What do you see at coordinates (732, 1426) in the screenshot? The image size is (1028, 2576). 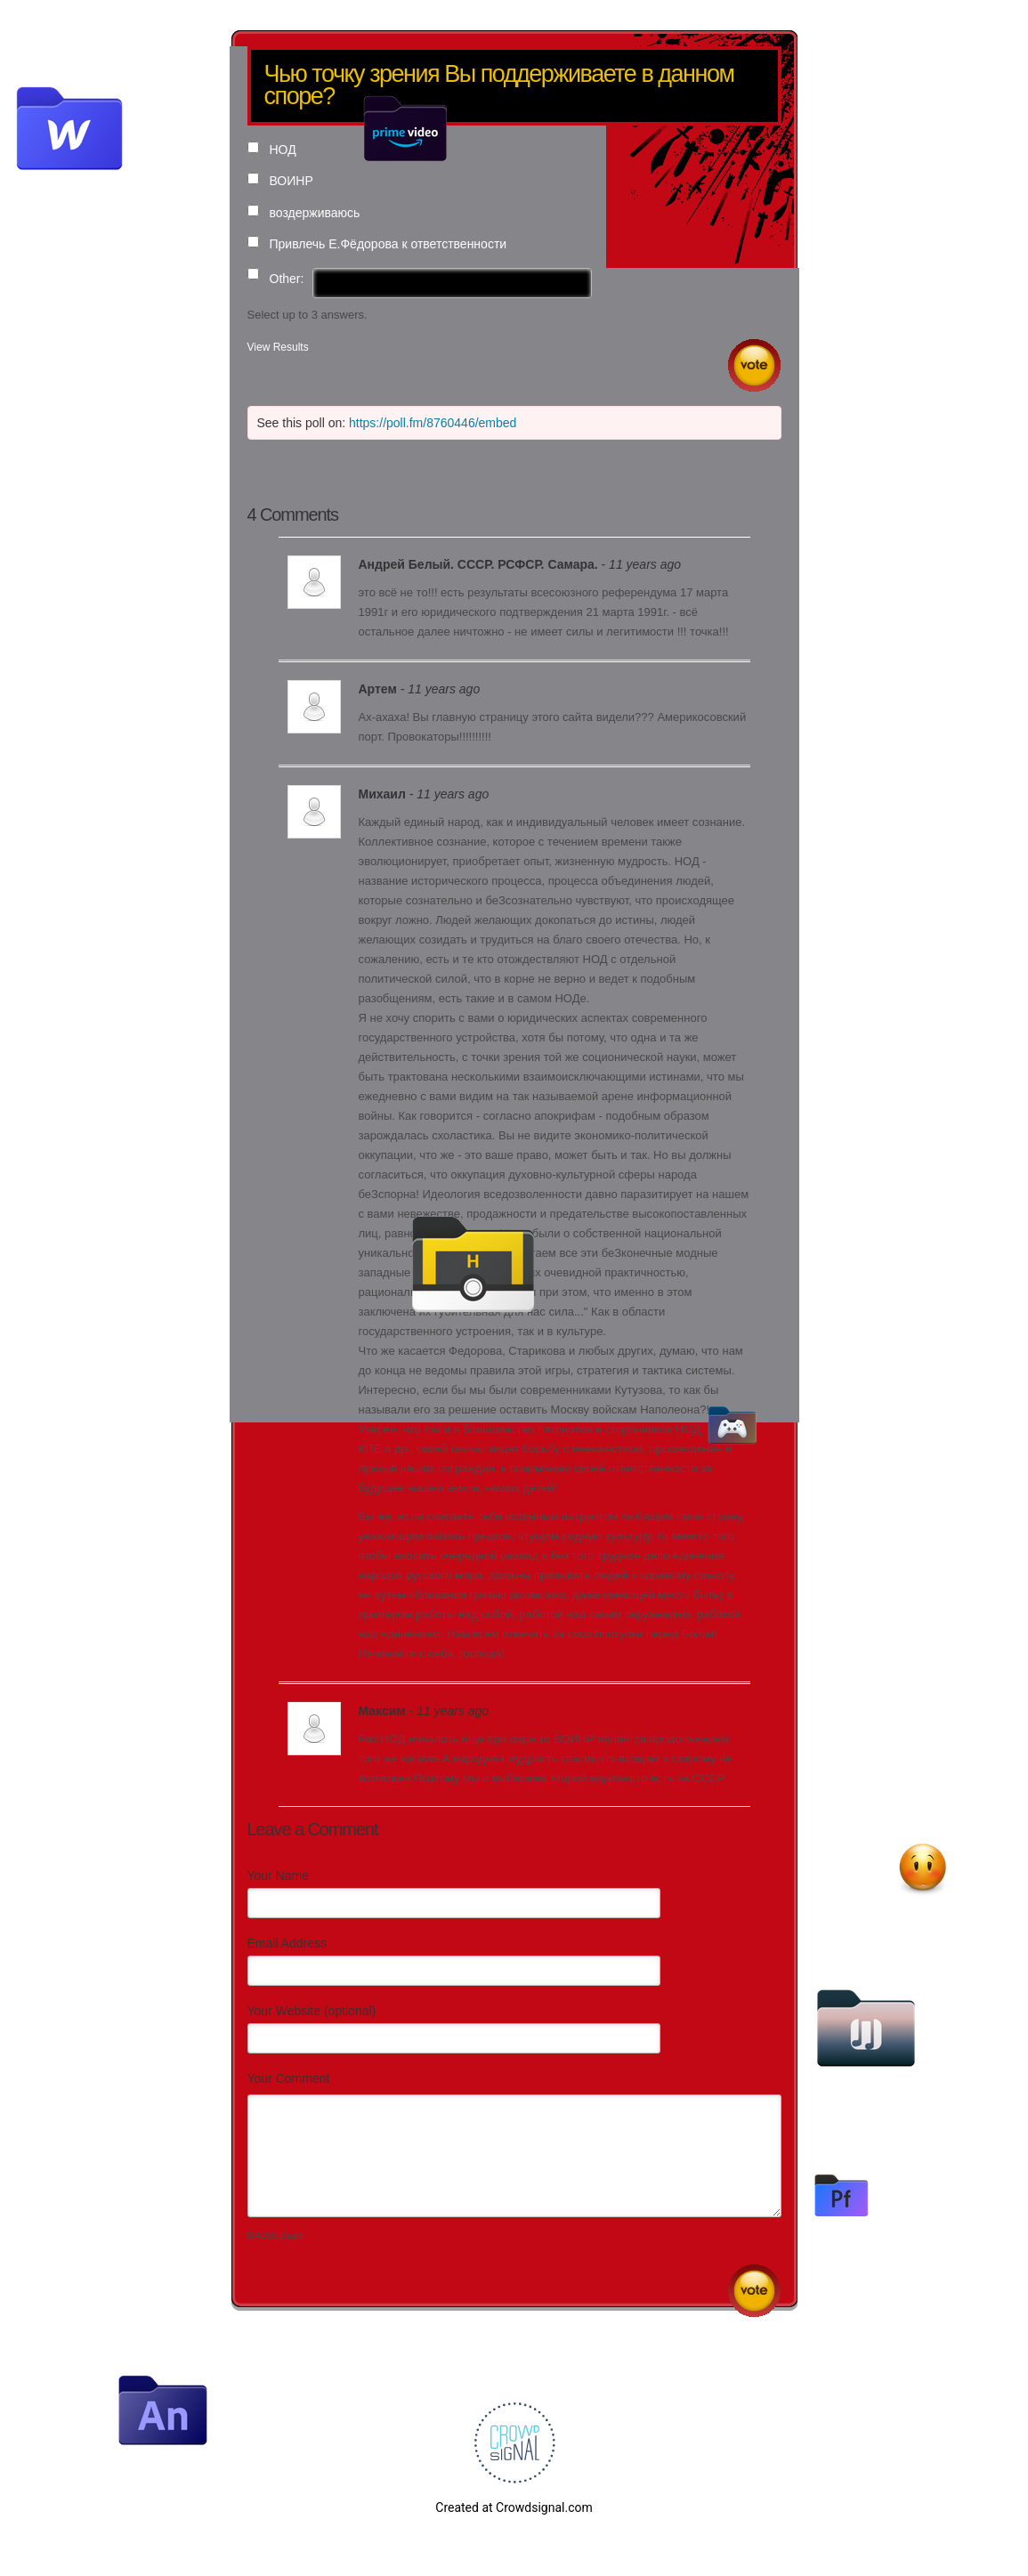 I see `open microsoft games folder` at bounding box center [732, 1426].